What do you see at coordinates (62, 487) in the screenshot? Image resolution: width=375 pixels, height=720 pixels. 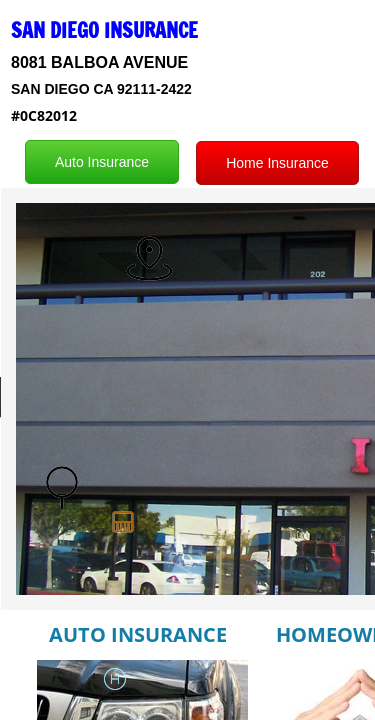 I see `select neuter or non-binary gender option` at bounding box center [62, 487].